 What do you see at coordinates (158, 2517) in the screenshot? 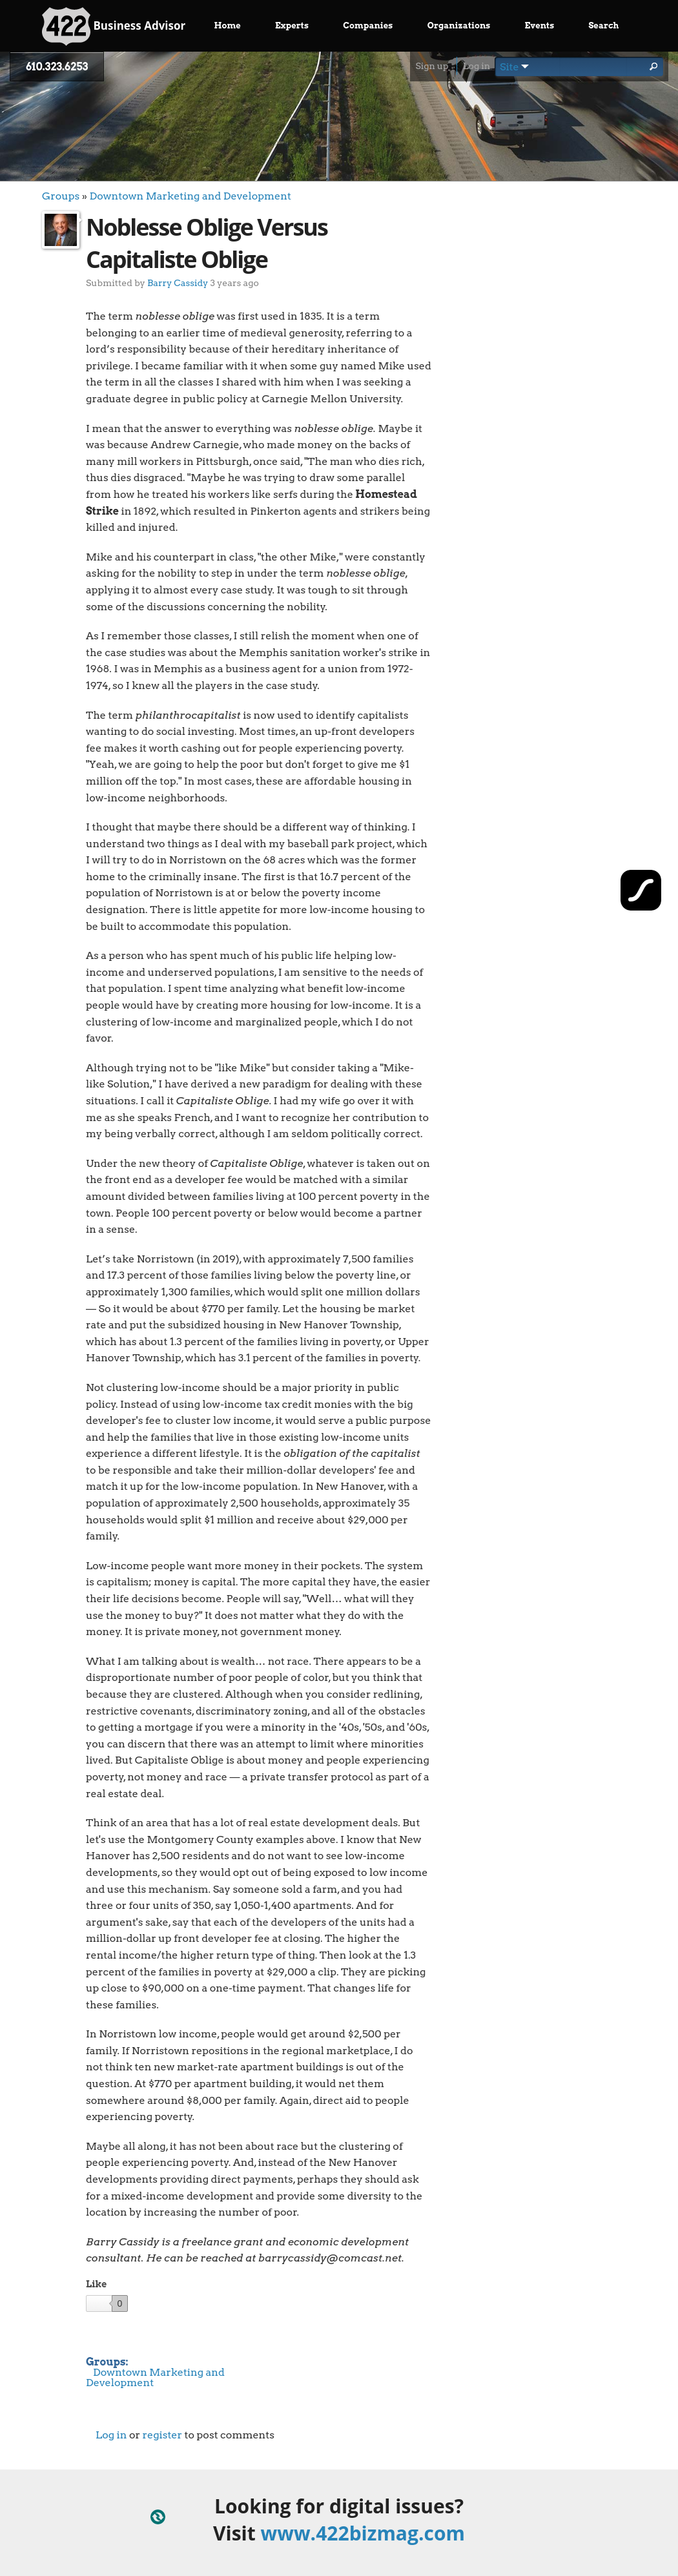
I see `open Convertio file conversion service` at bounding box center [158, 2517].